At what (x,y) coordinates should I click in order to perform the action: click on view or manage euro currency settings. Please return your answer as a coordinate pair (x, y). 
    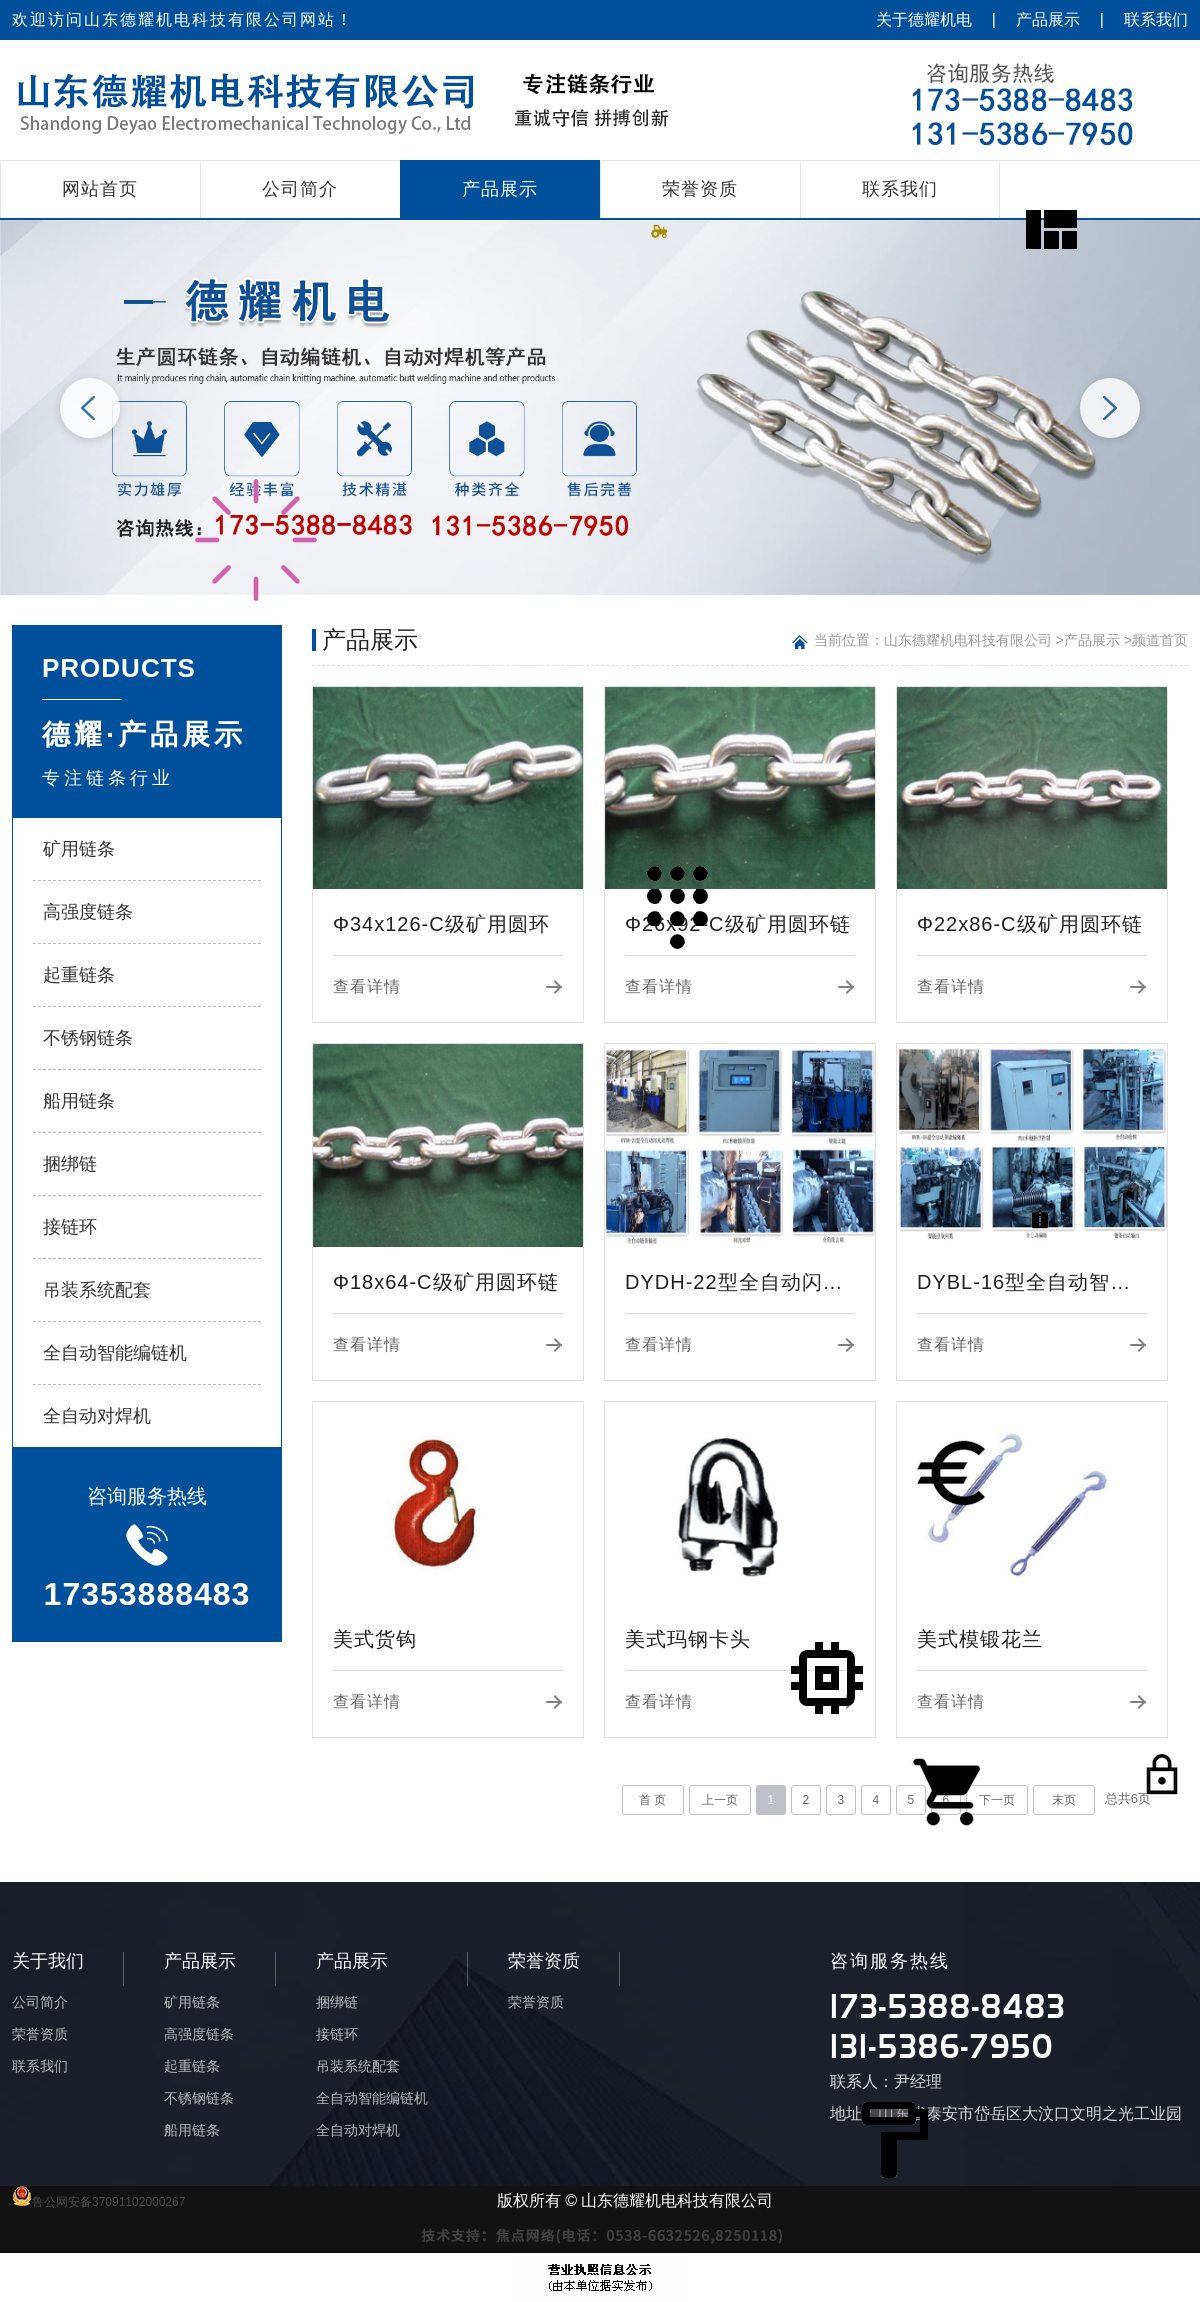
    Looking at the image, I should click on (953, 1473).